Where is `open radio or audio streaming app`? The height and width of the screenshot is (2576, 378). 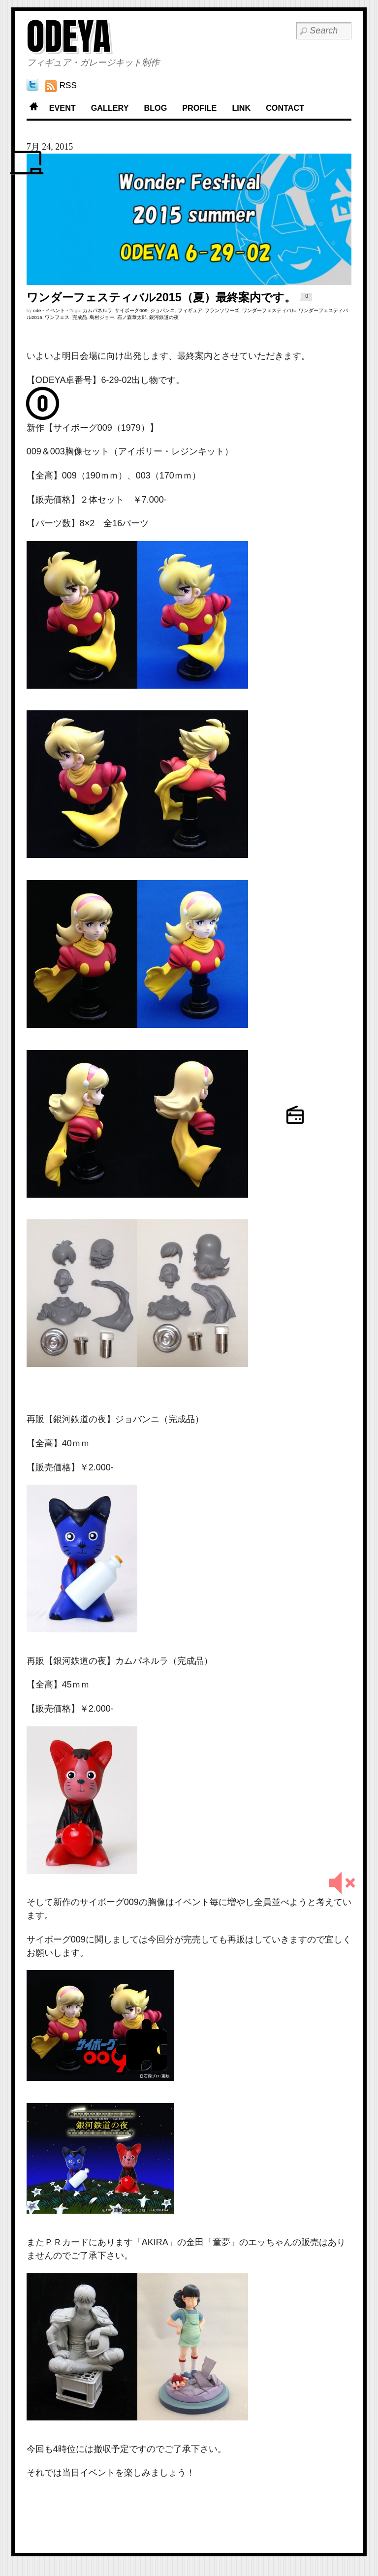 open radio or audio streaming app is located at coordinates (295, 1115).